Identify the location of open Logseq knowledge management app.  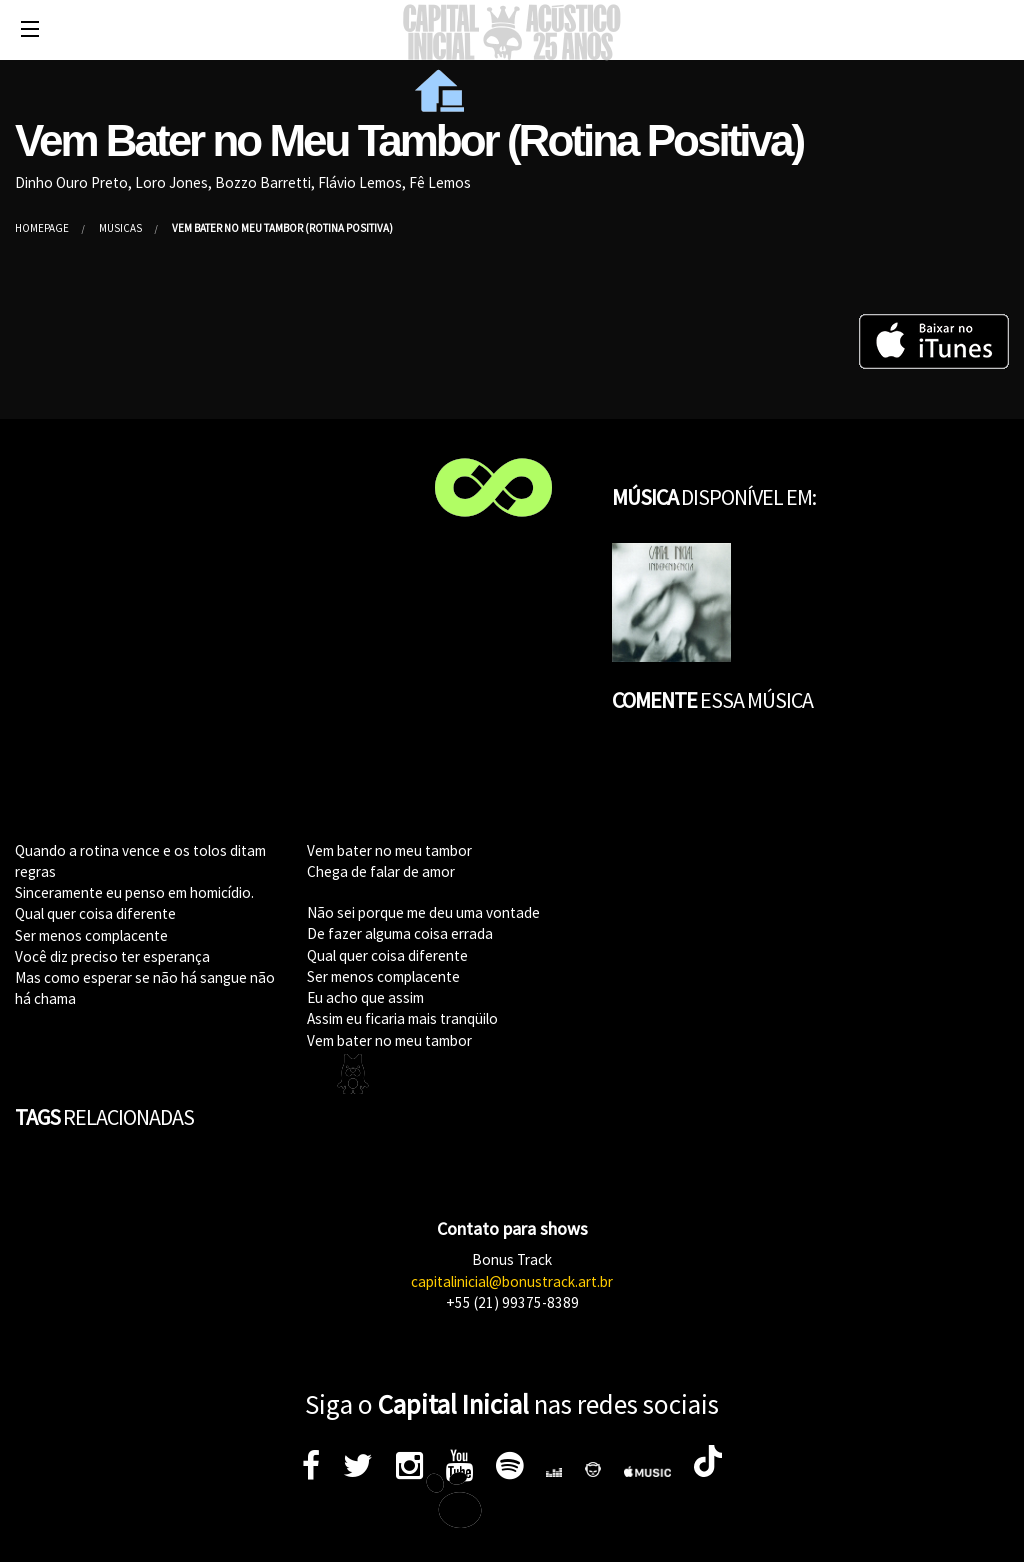
(454, 1500).